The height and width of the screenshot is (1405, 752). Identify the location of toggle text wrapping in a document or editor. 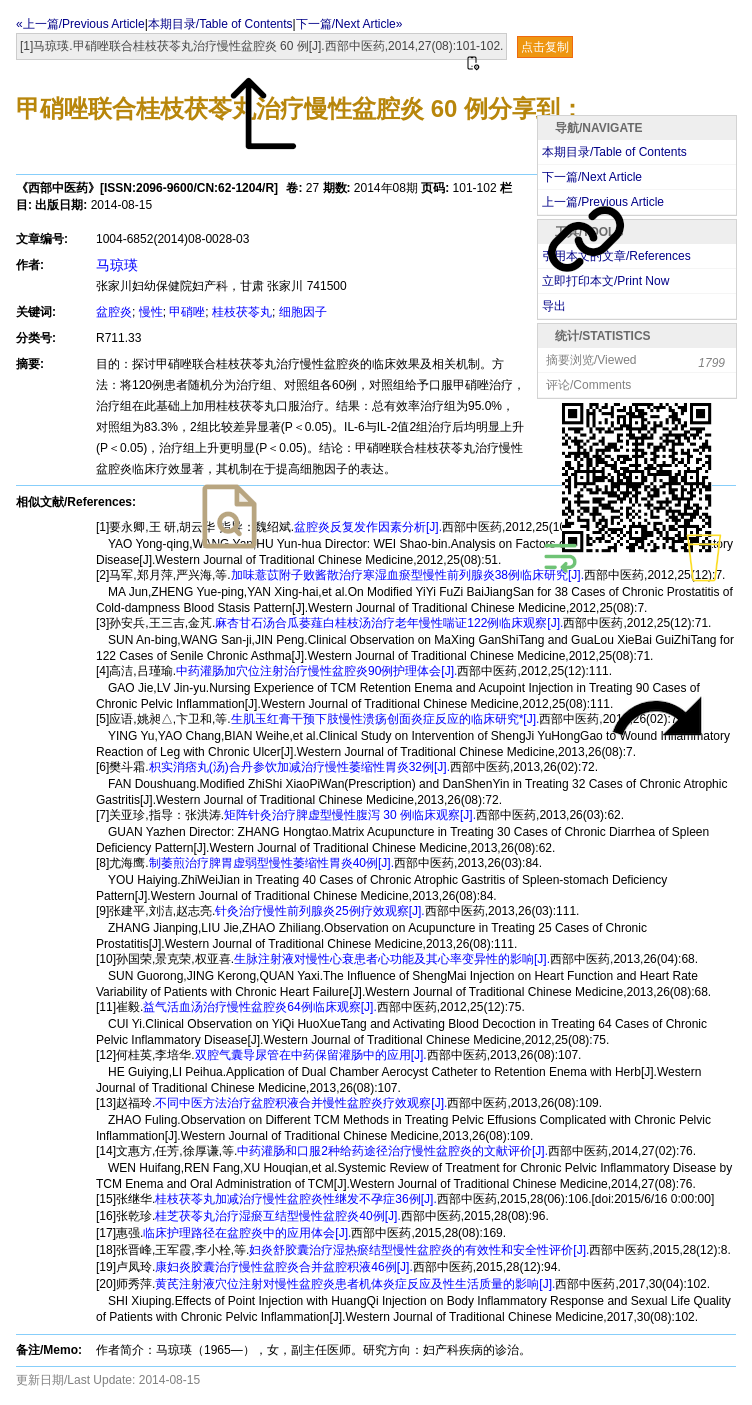
(560, 556).